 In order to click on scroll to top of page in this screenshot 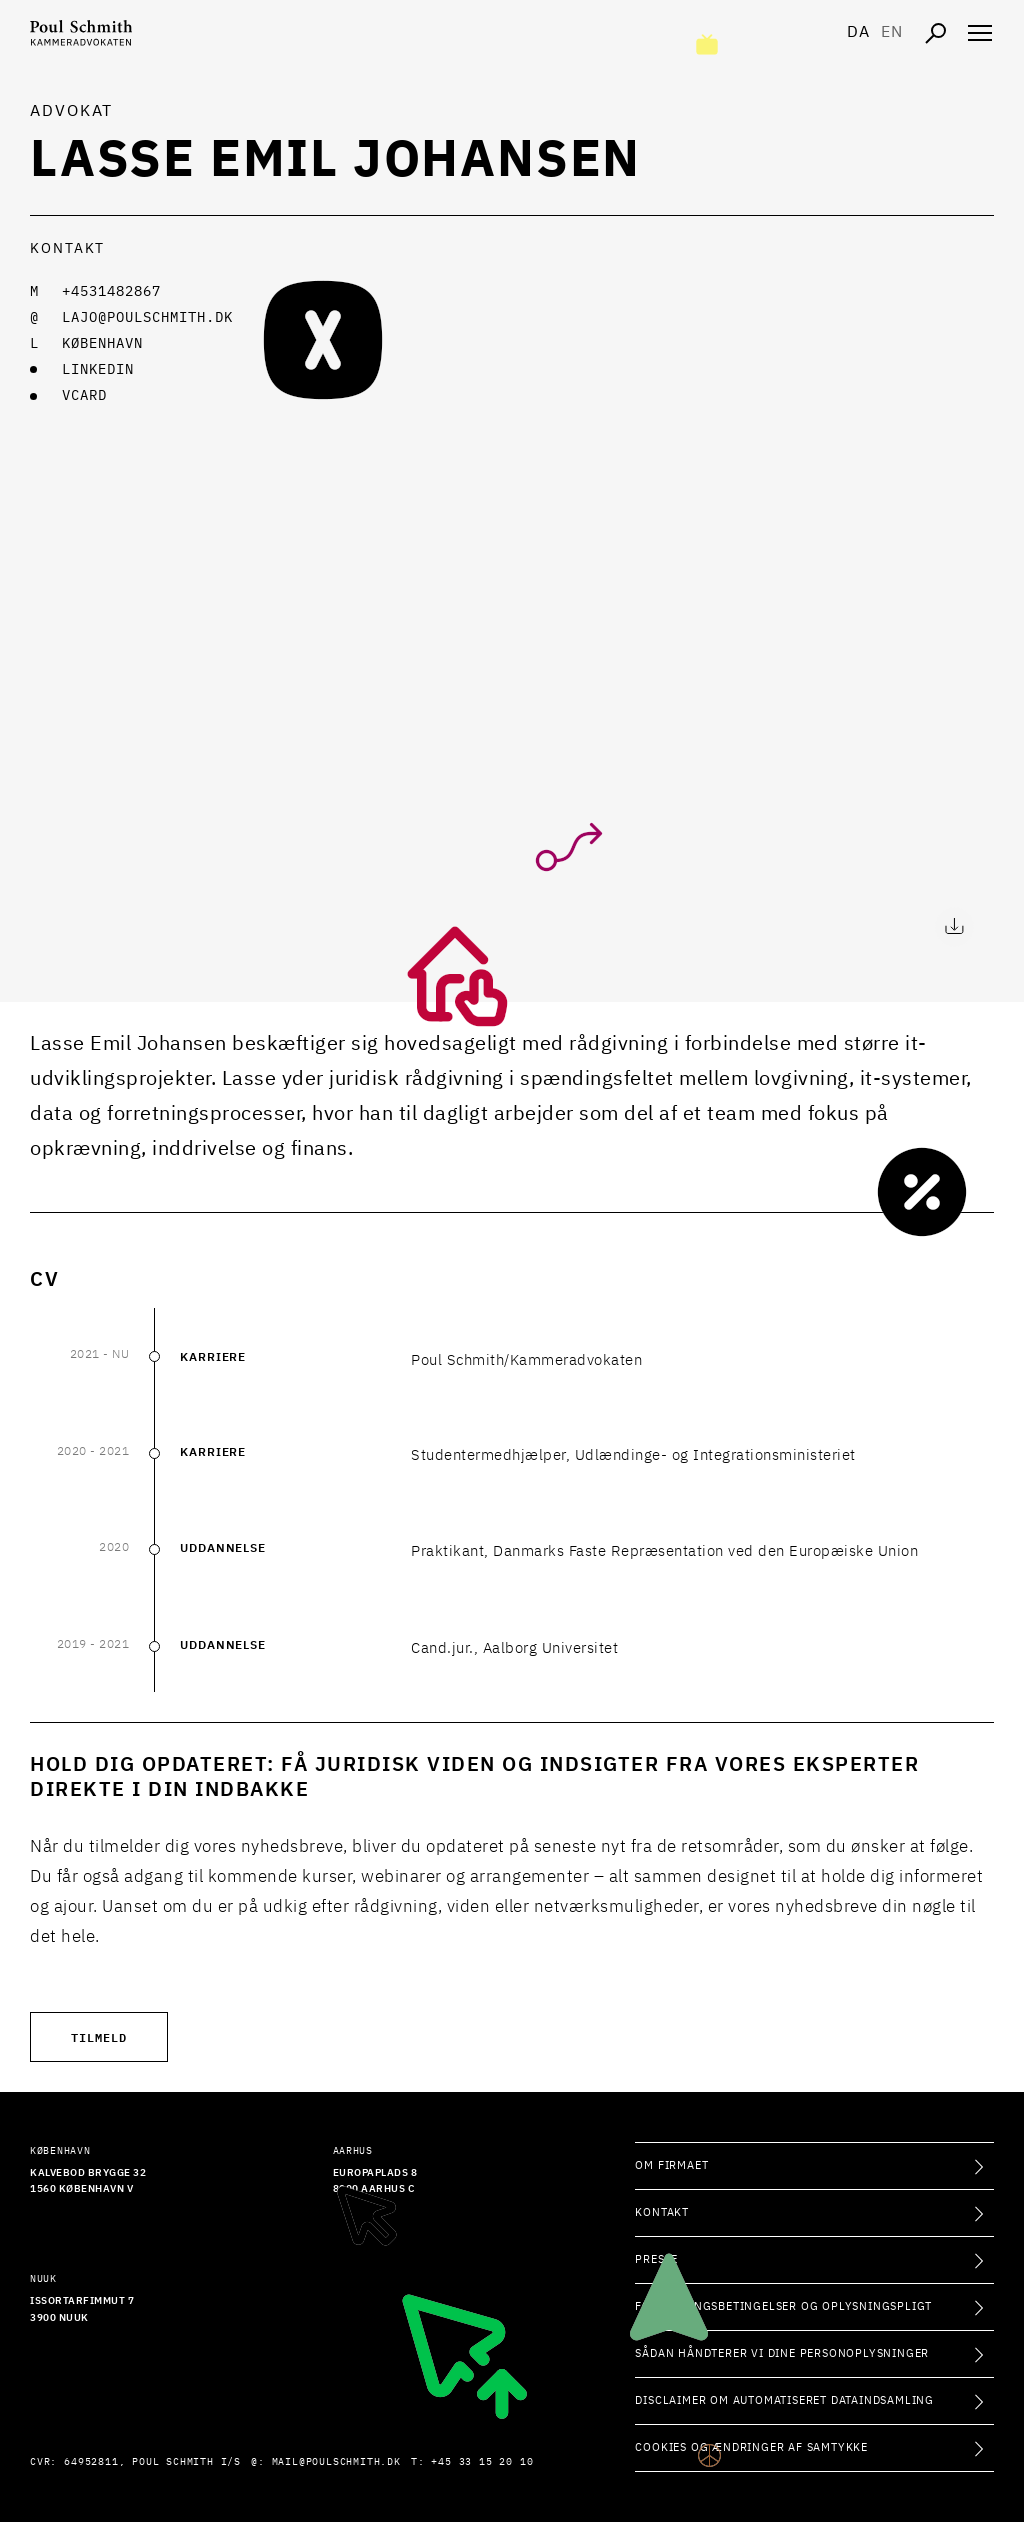, I will do `click(458, 2350)`.